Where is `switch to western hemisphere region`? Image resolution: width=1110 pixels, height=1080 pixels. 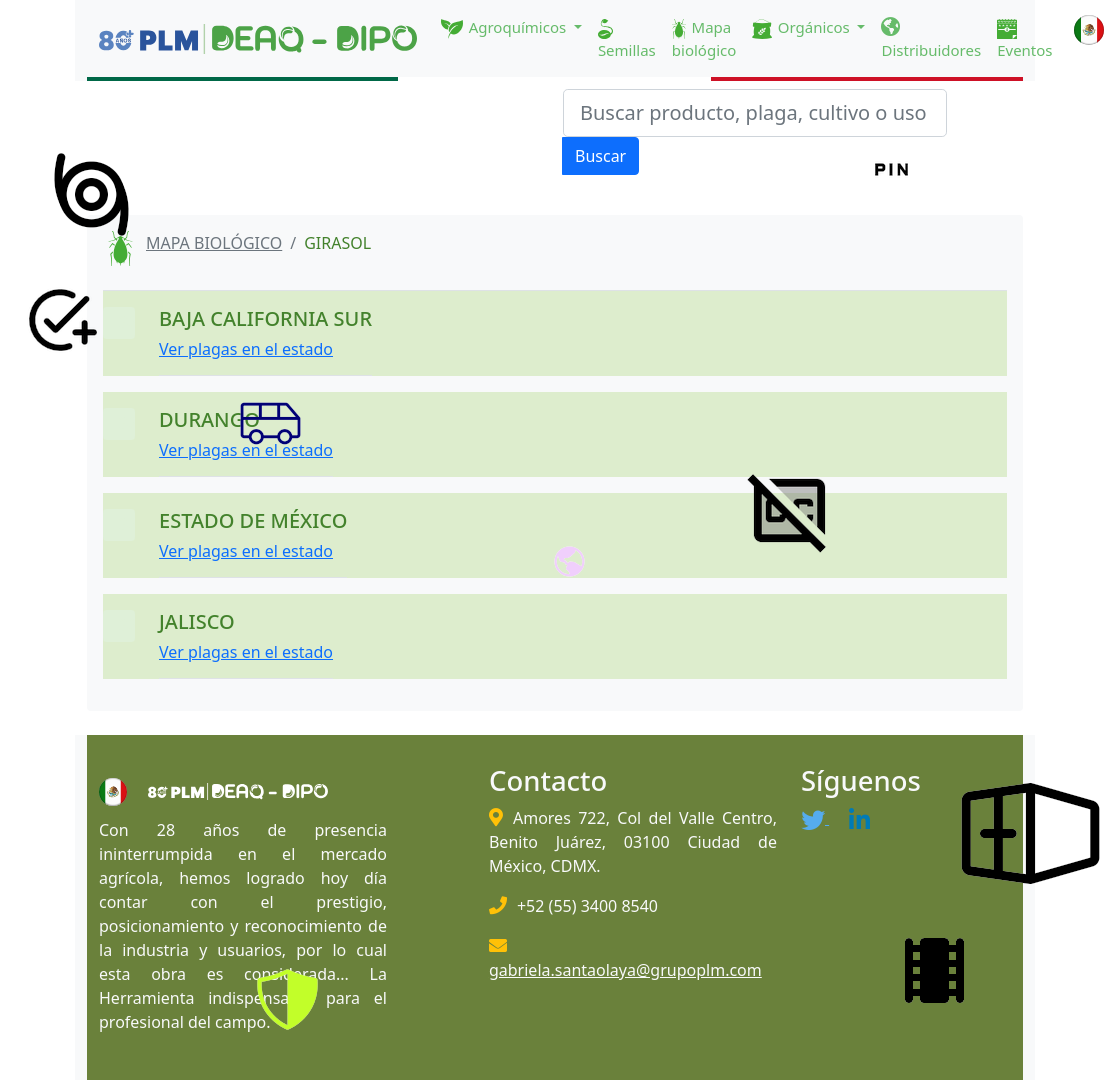 switch to western hemisphere region is located at coordinates (569, 561).